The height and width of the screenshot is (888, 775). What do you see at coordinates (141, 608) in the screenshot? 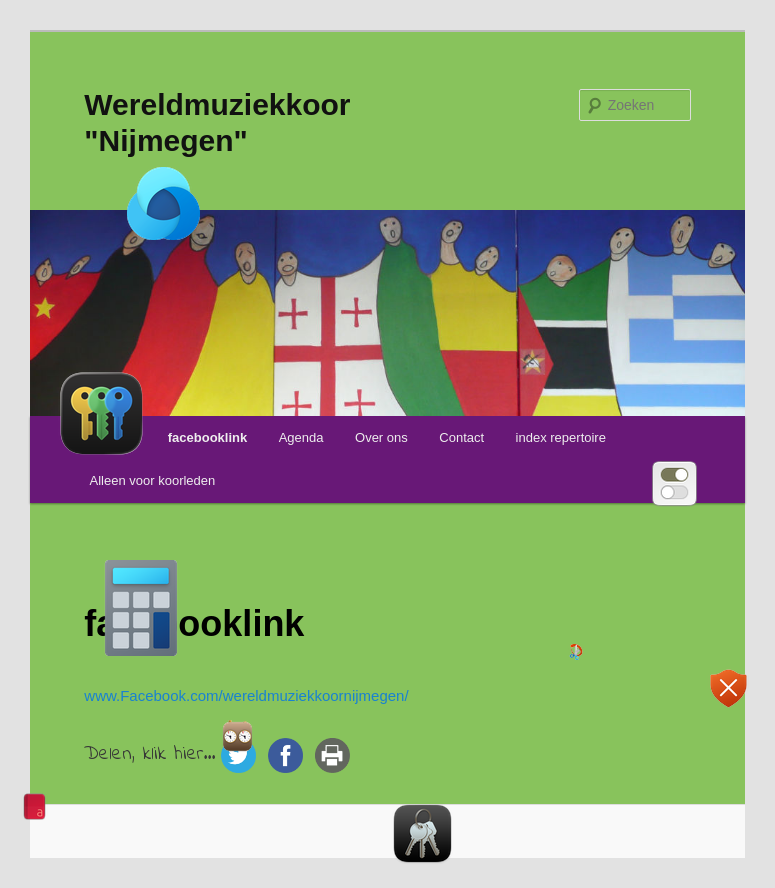
I see `open the calculator app` at bounding box center [141, 608].